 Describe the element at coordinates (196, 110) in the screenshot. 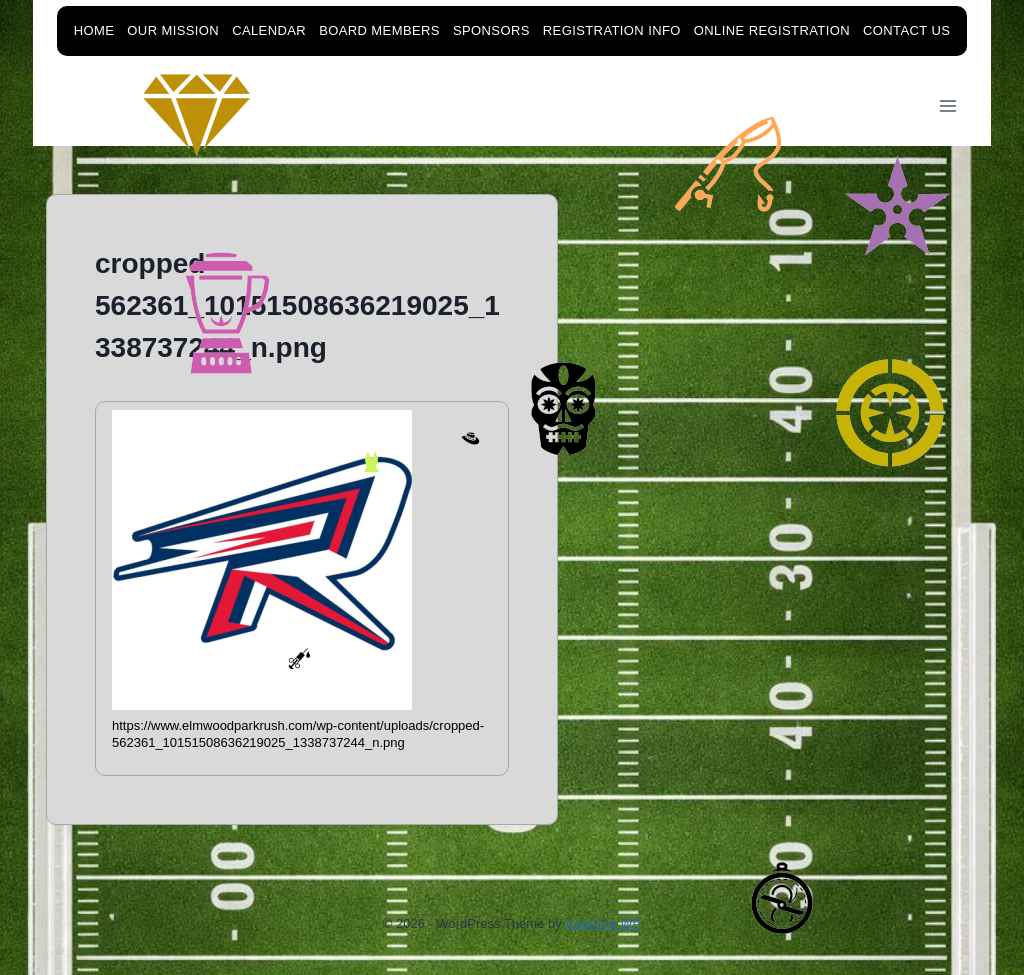

I see `indicates premium or diamond-tier membership status` at that location.